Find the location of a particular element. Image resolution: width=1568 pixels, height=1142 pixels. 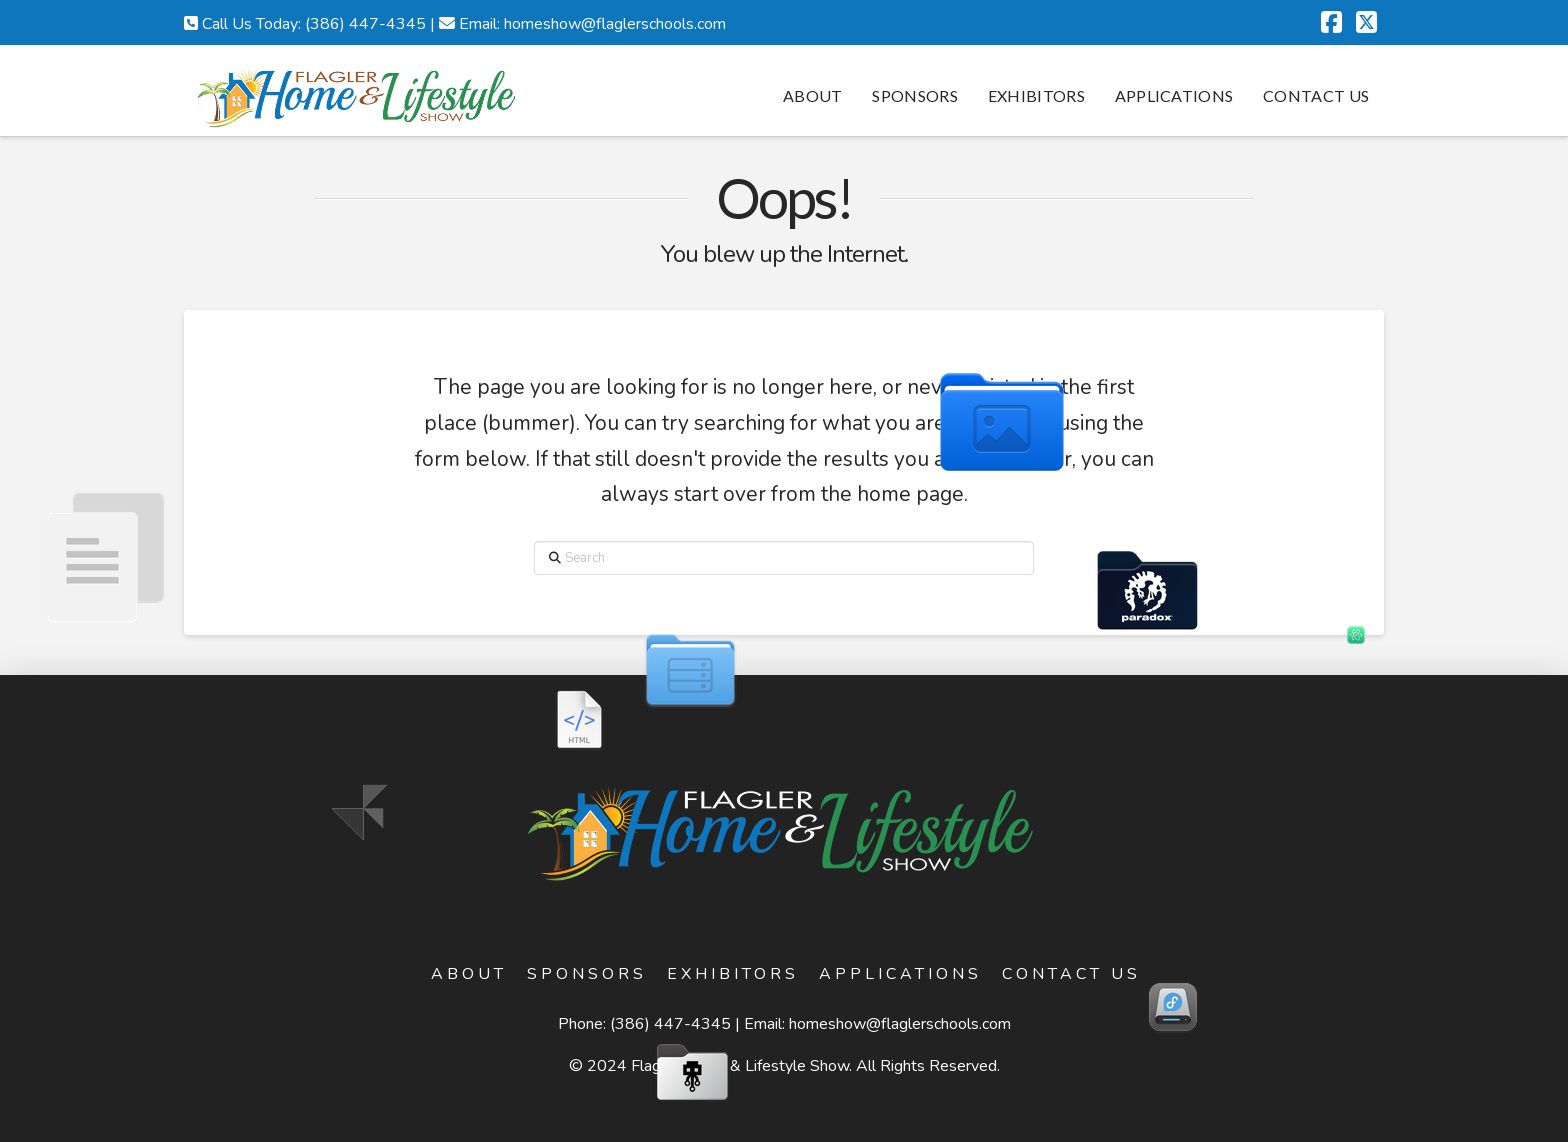

folder containing USB security testing tools is located at coordinates (692, 1074).